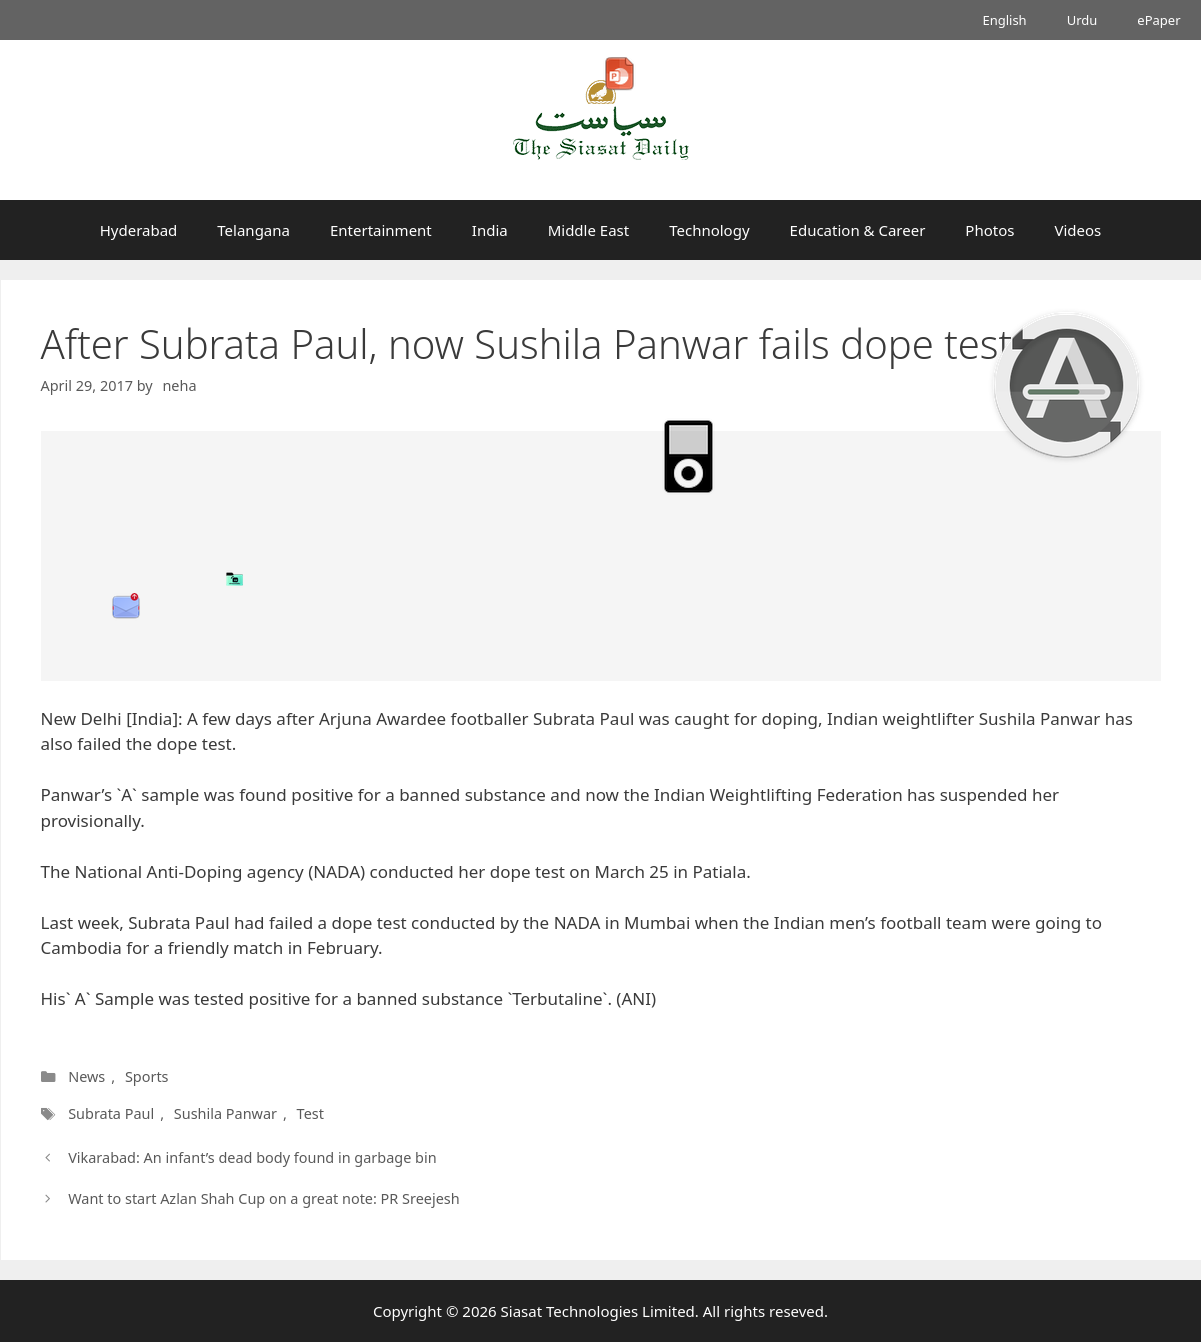 This screenshot has height=1342, width=1201. Describe the element at coordinates (126, 607) in the screenshot. I see `send an email message` at that location.